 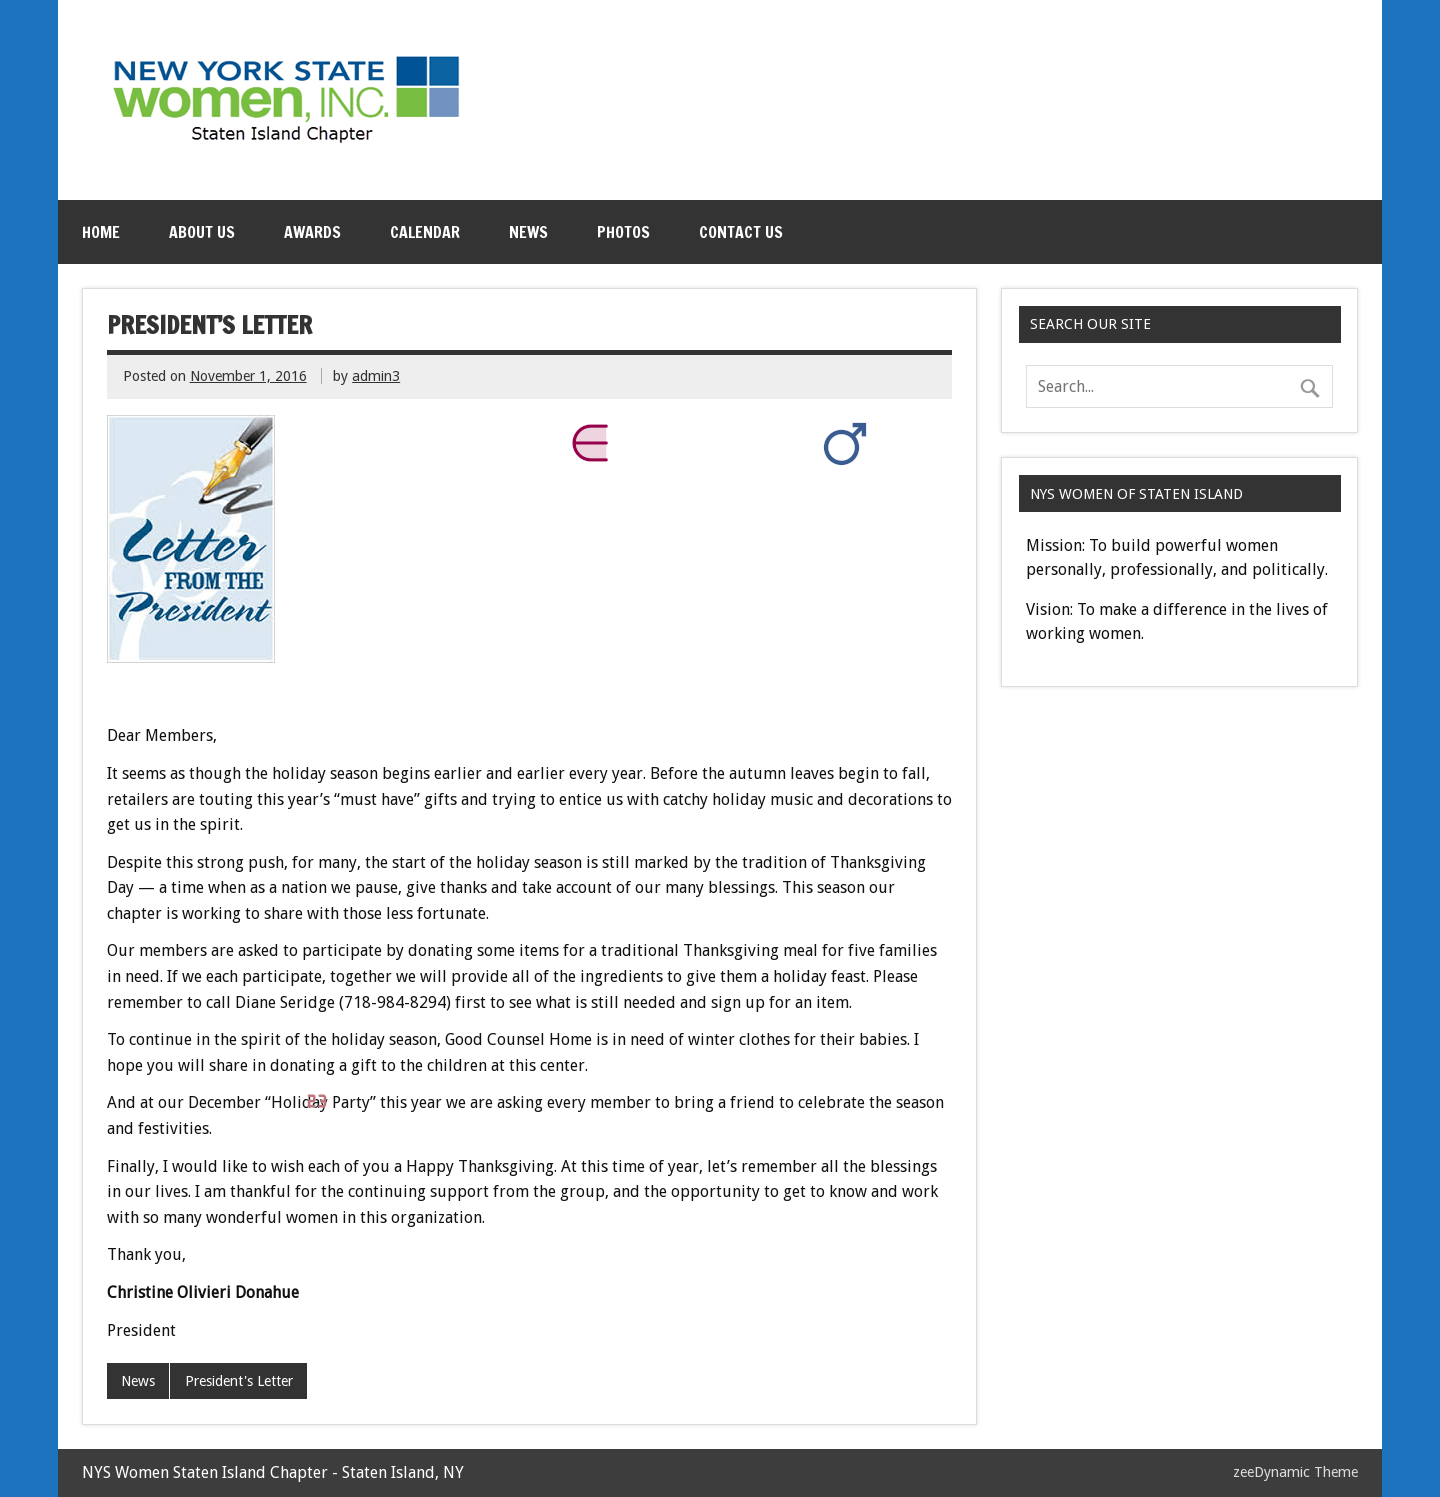 What do you see at coordinates (845, 444) in the screenshot?
I see `select male gender option` at bounding box center [845, 444].